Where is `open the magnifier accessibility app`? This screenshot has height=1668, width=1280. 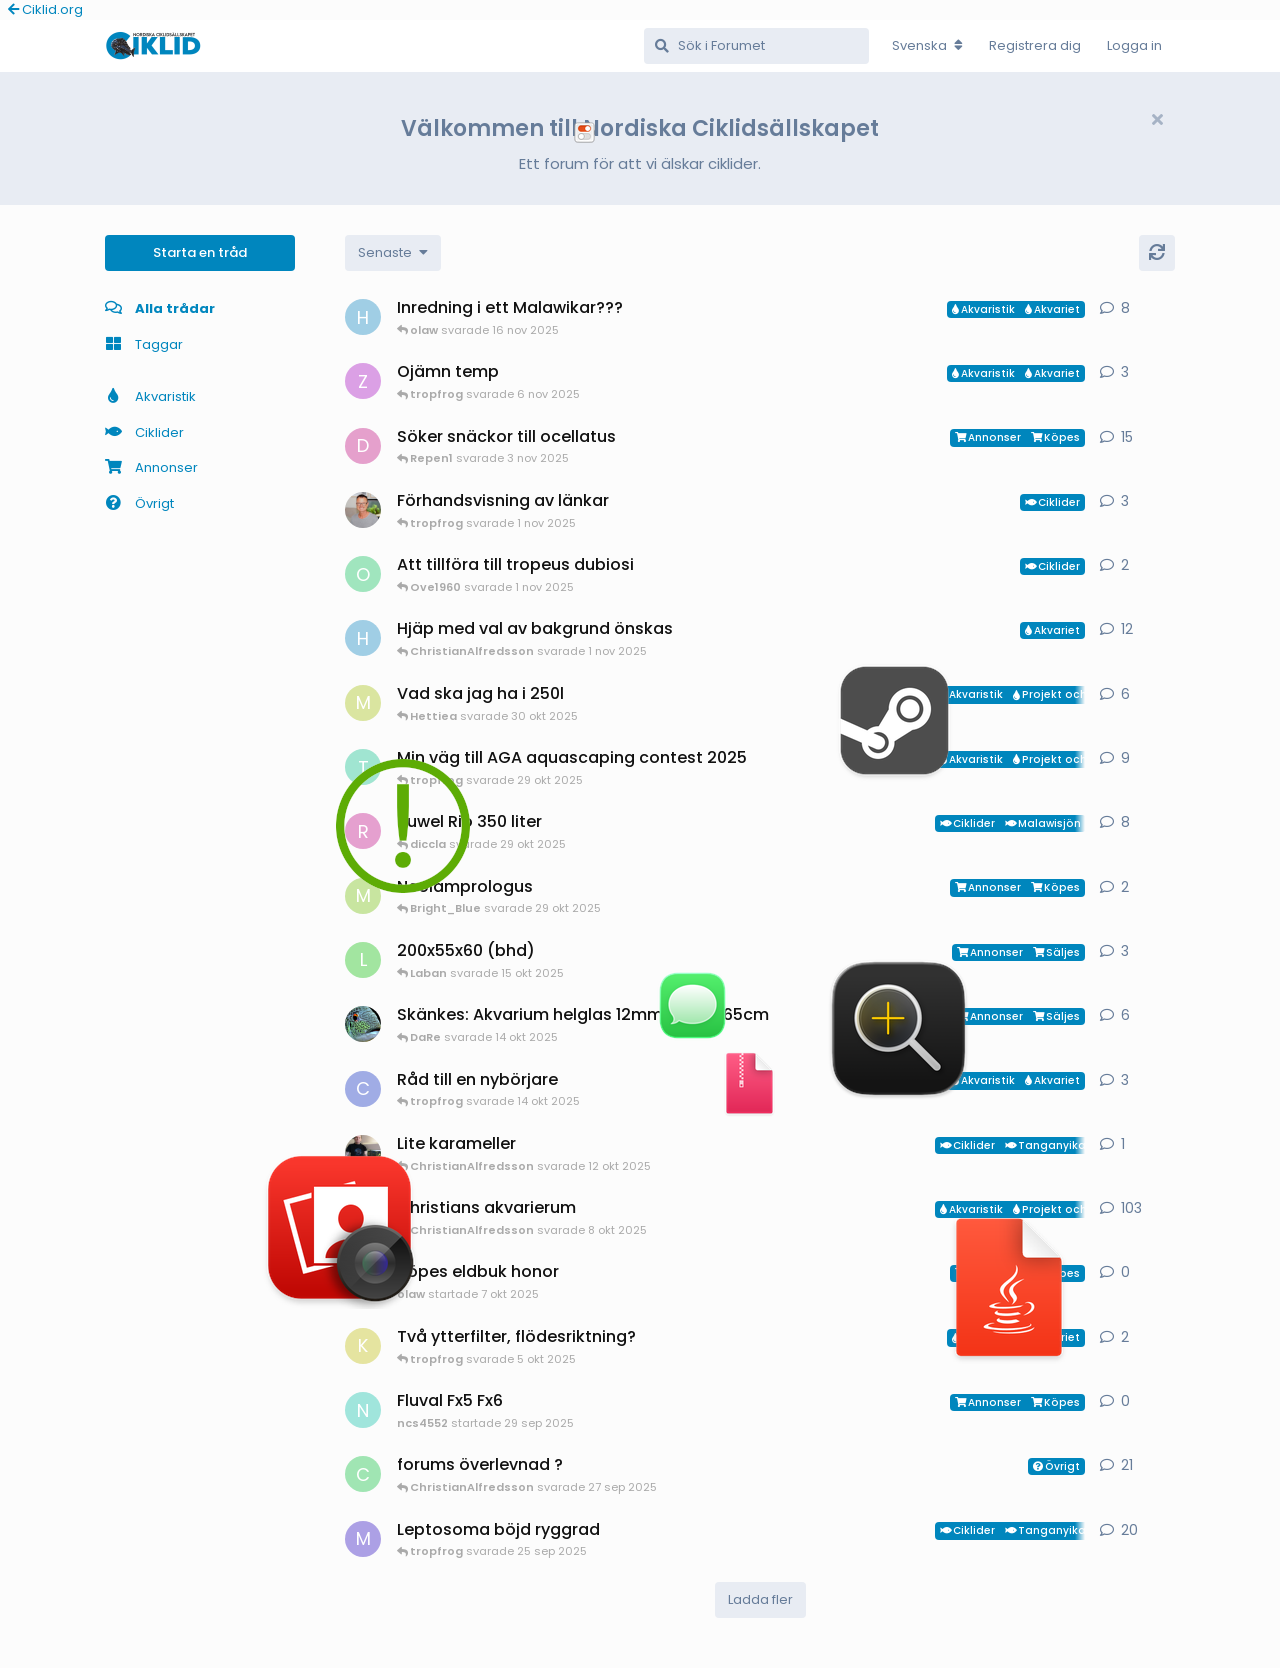 open the magnifier accessibility app is located at coordinates (898, 1028).